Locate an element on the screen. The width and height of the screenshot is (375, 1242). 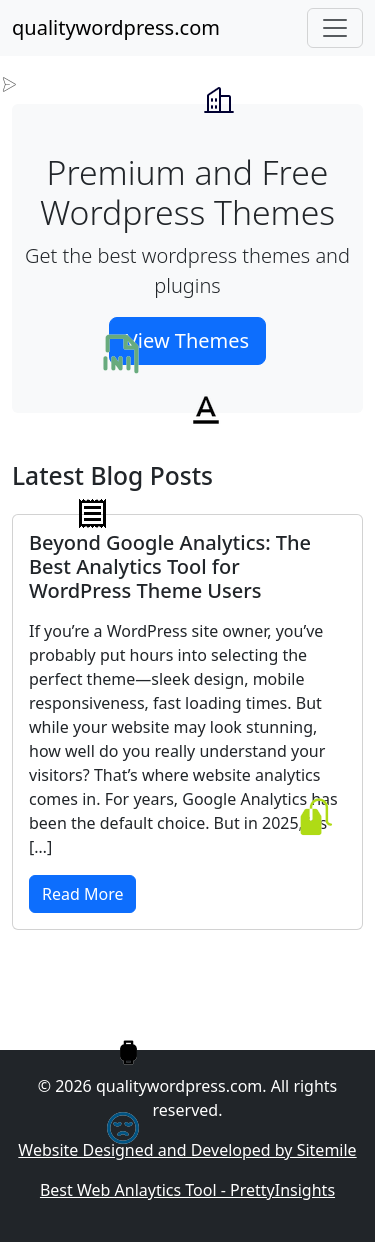
open or view an INI configuration file is located at coordinates (122, 354).